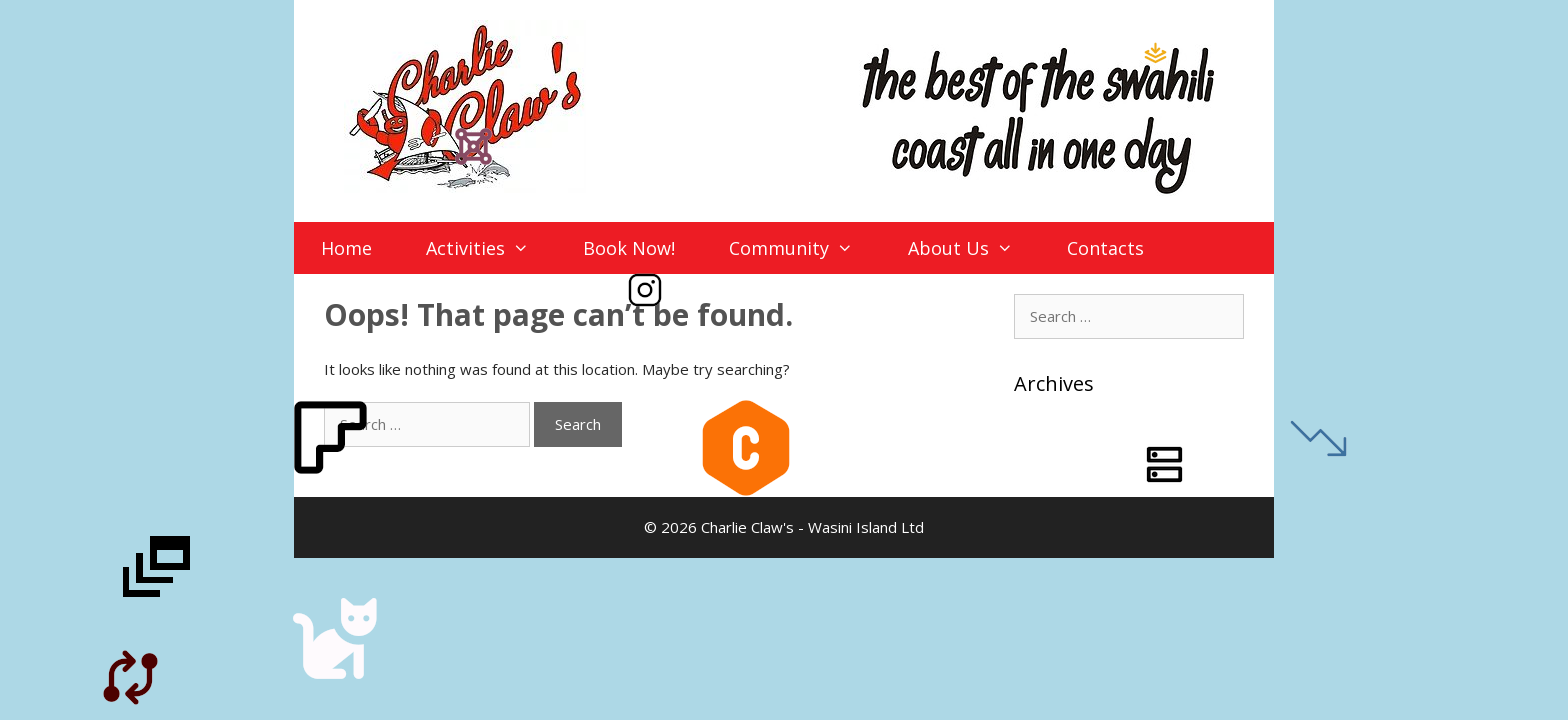 The image size is (1568, 720). I want to click on view pet-related content or services, so click(333, 638).